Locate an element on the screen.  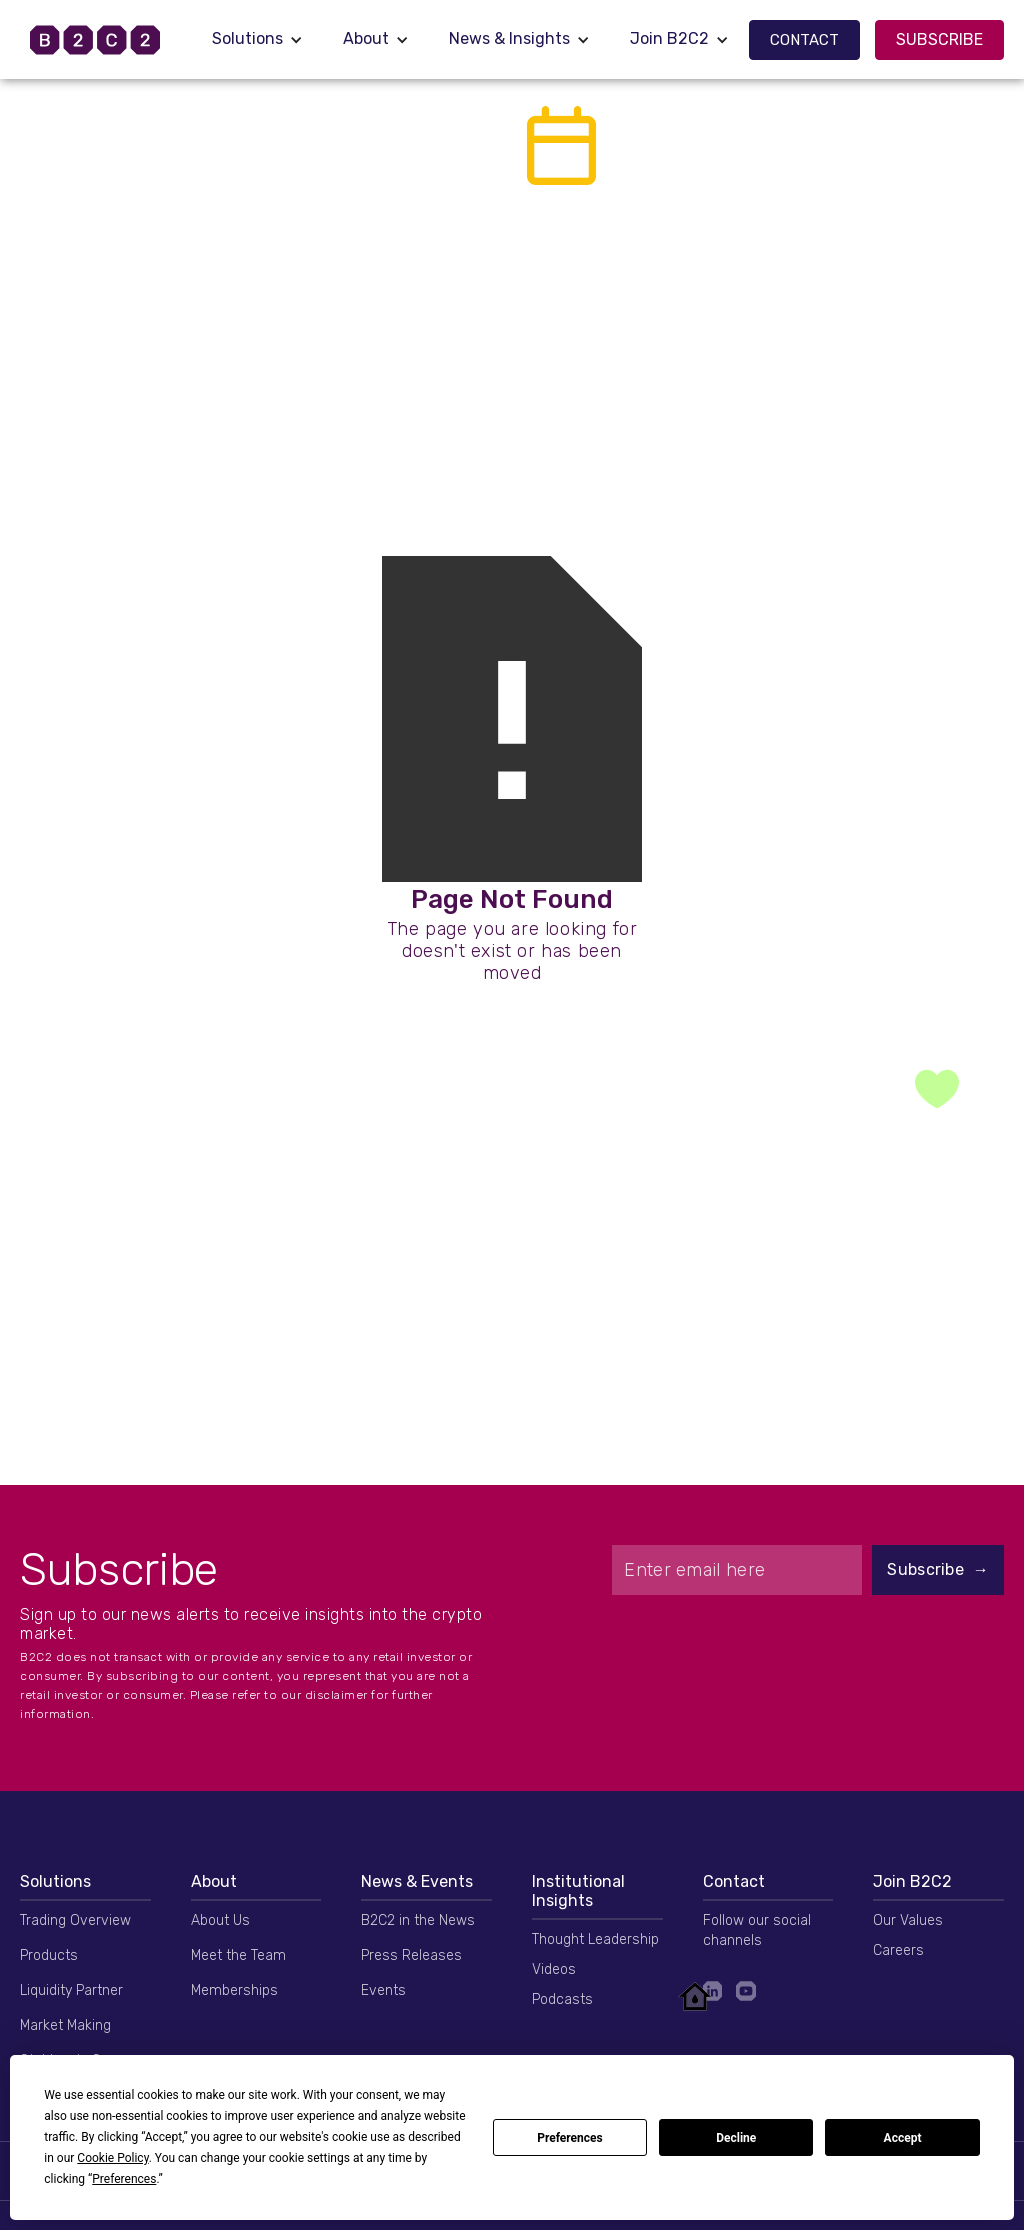
report water damage to a property is located at coordinates (695, 1997).